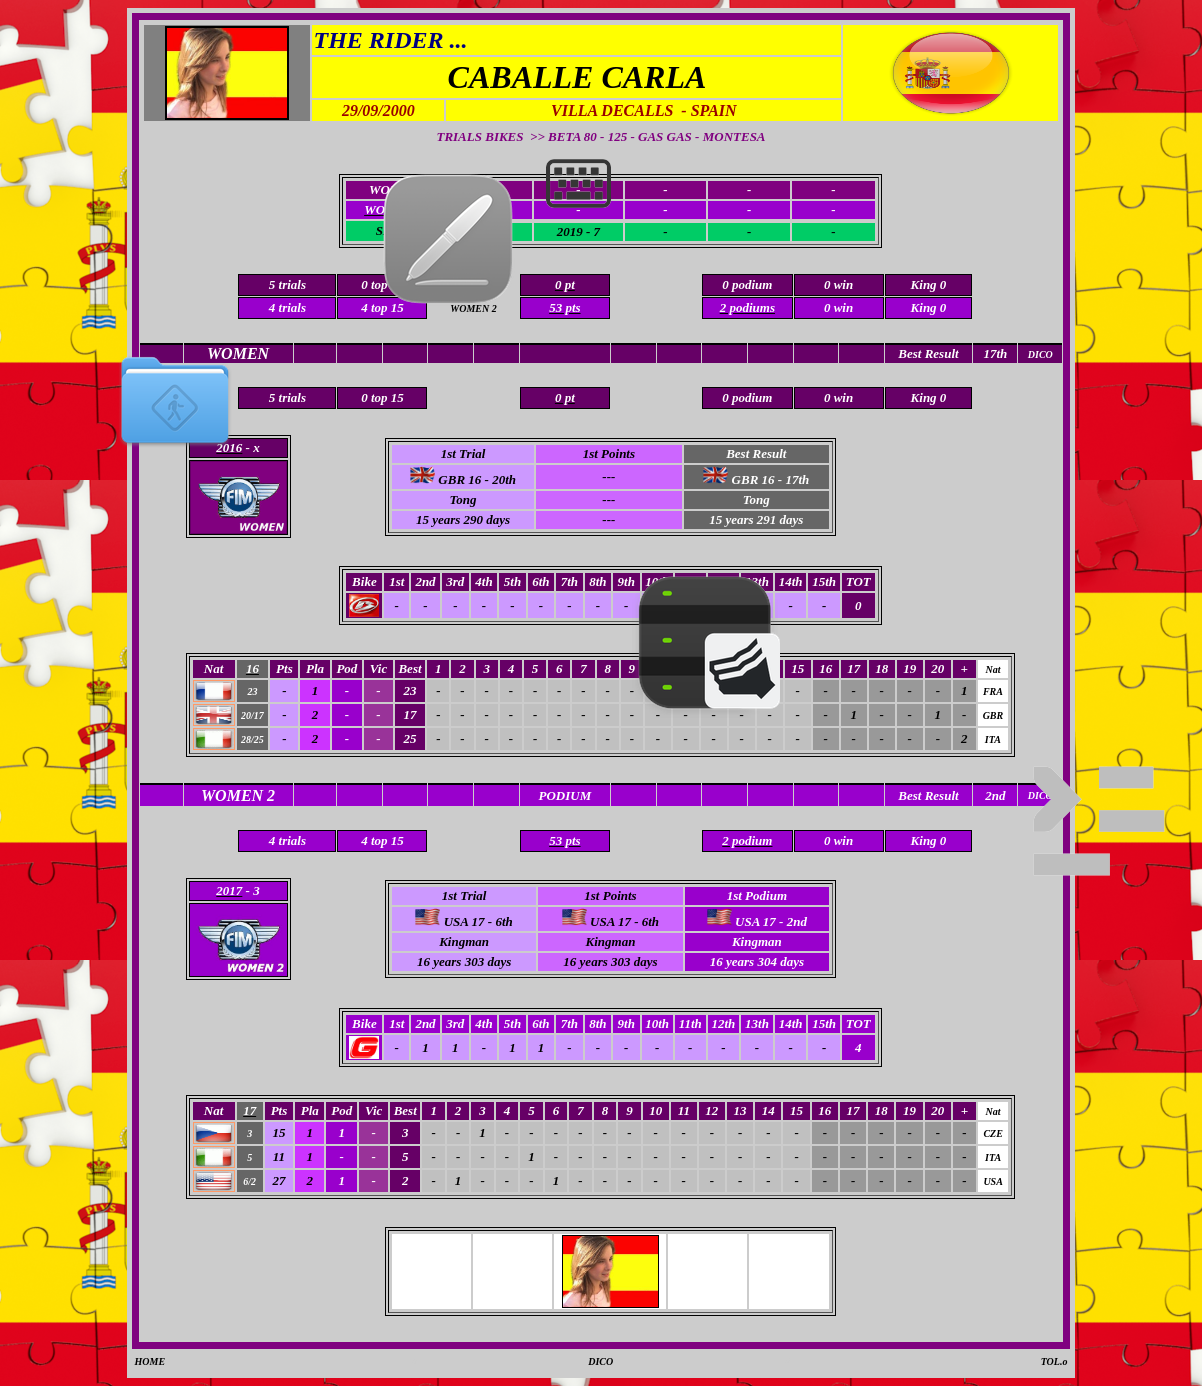 The width and height of the screenshot is (1202, 1386). Describe the element at coordinates (578, 183) in the screenshot. I see `open keyboard settings` at that location.